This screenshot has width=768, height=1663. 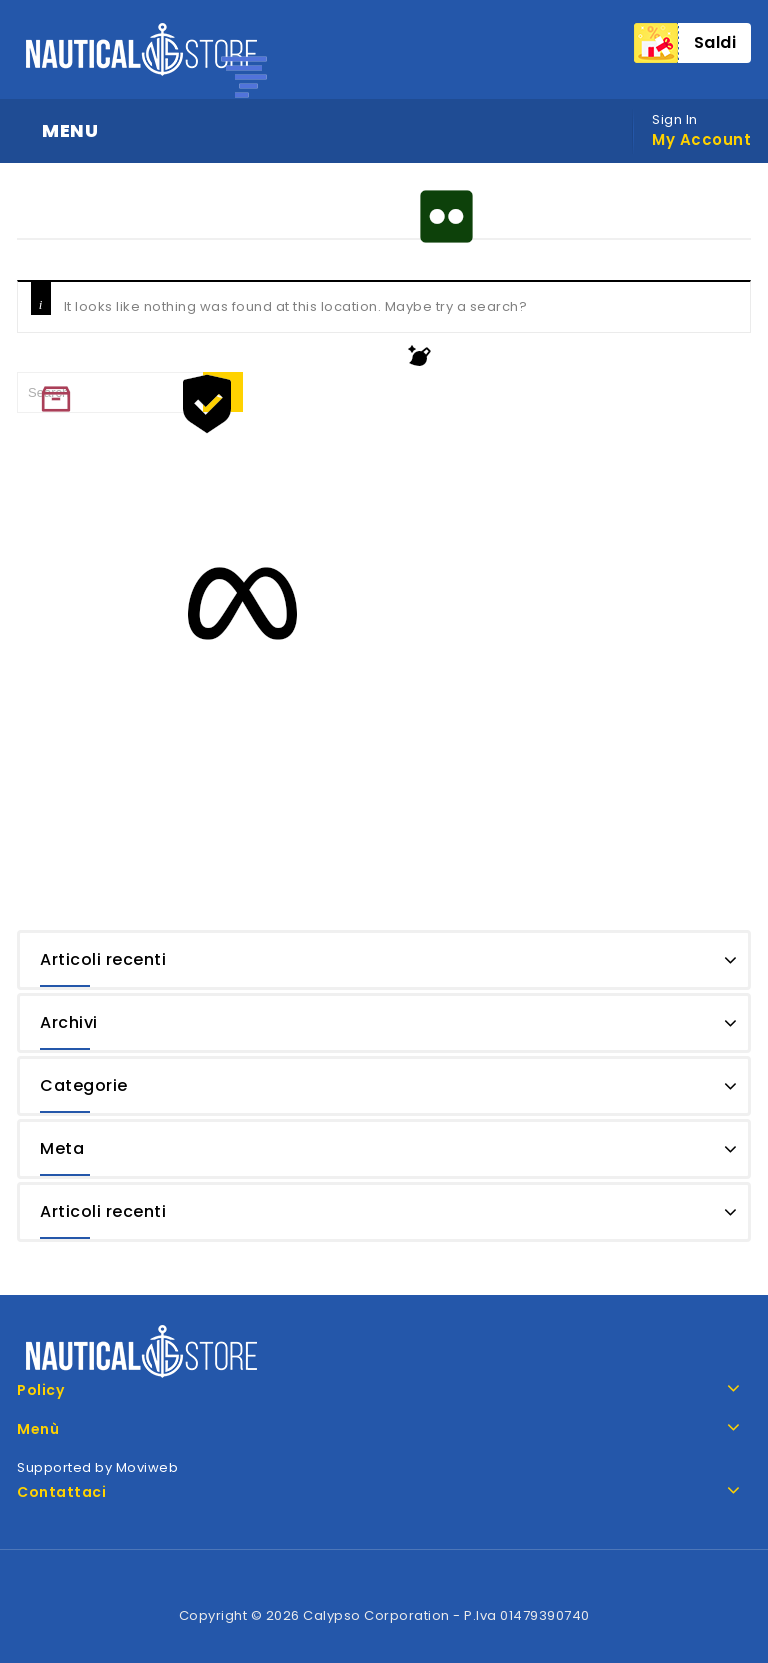 I want to click on indicates verified security or protection status, so click(x=207, y=404).